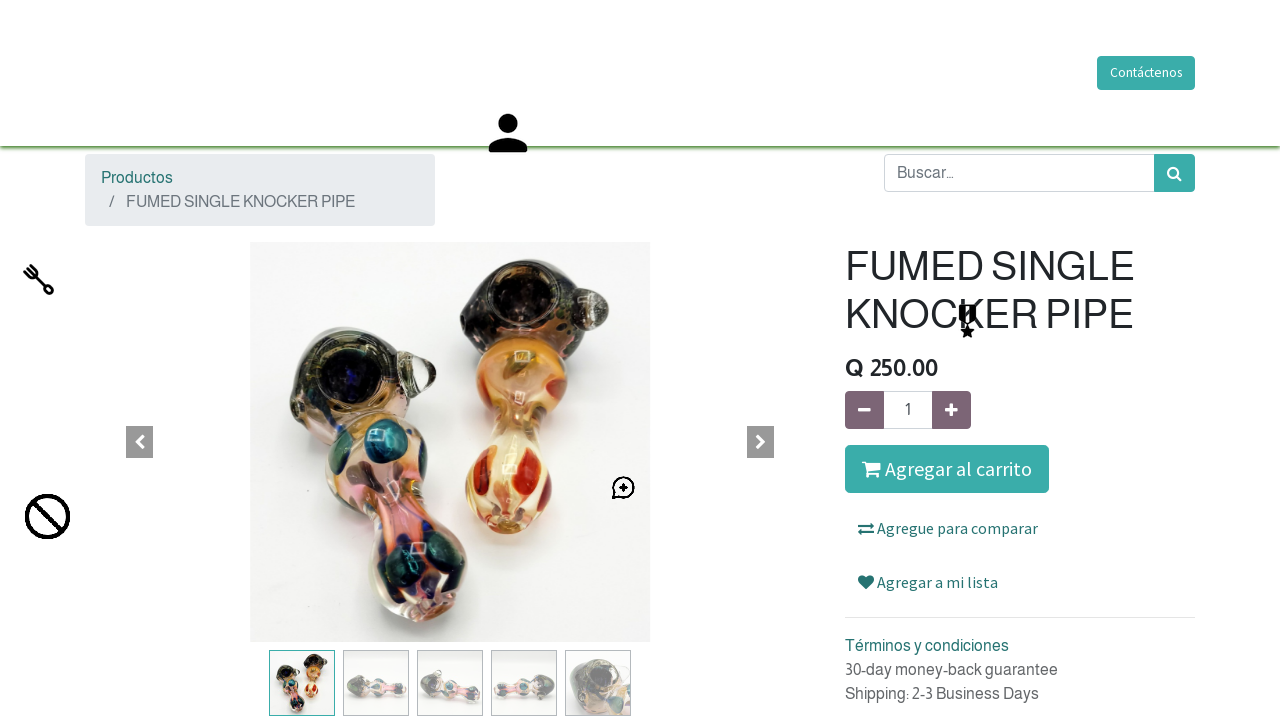 The height and width of the screenshot is (720, 1280). What do you see at coordinates (623, 487) in the screenshot?
I see `add a comment or review to a location` at bounding box center [623, 487].